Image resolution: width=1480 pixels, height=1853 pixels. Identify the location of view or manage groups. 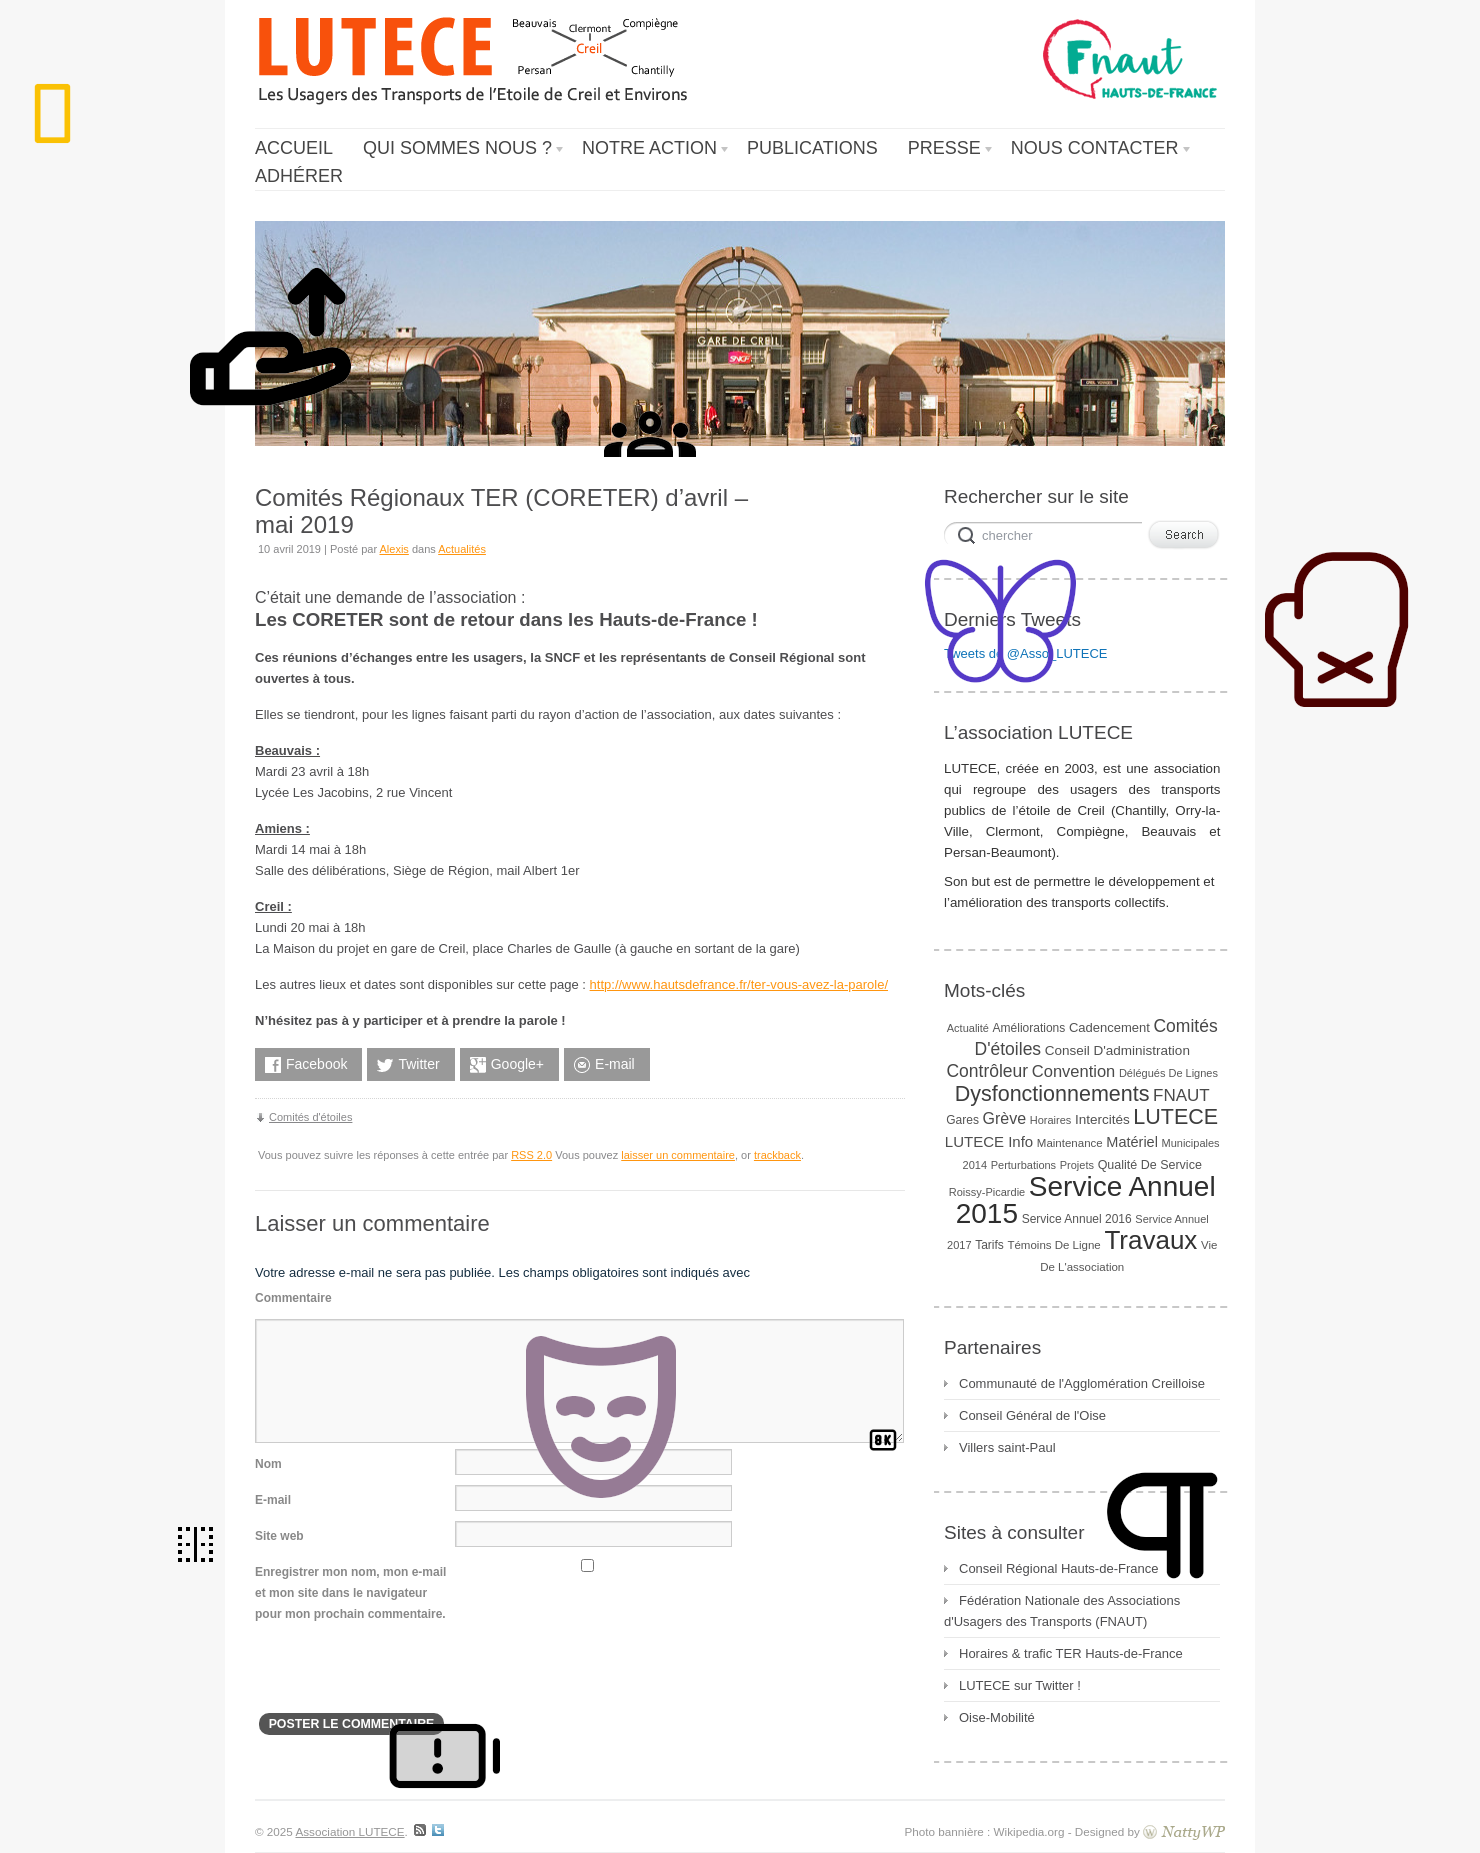
(650, 434).